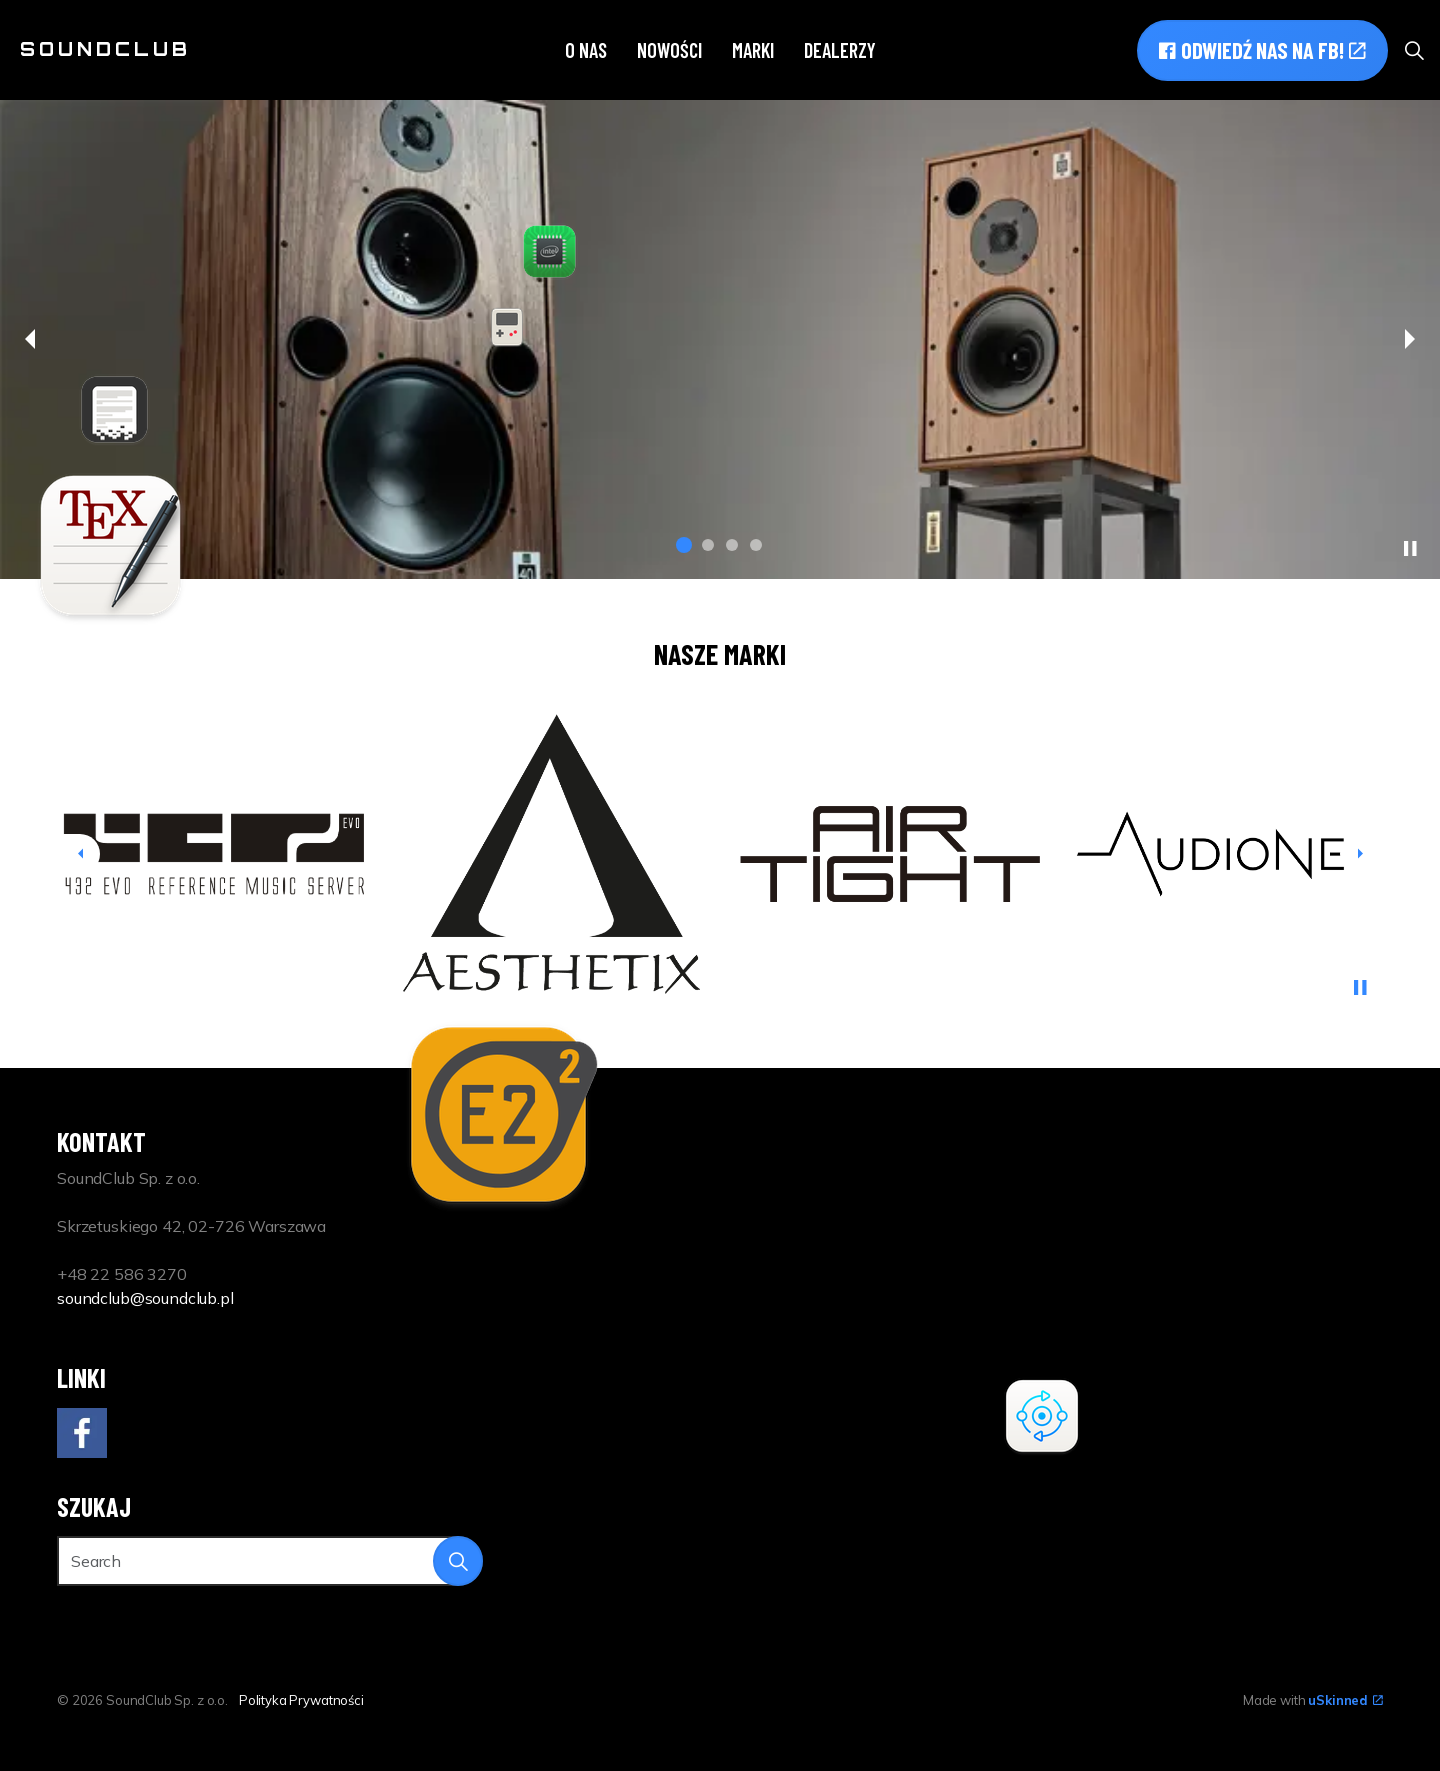 This screenshot has width=1440, height=1771. I want to click on open coolero cooling system control app, so click(1042, 1416).